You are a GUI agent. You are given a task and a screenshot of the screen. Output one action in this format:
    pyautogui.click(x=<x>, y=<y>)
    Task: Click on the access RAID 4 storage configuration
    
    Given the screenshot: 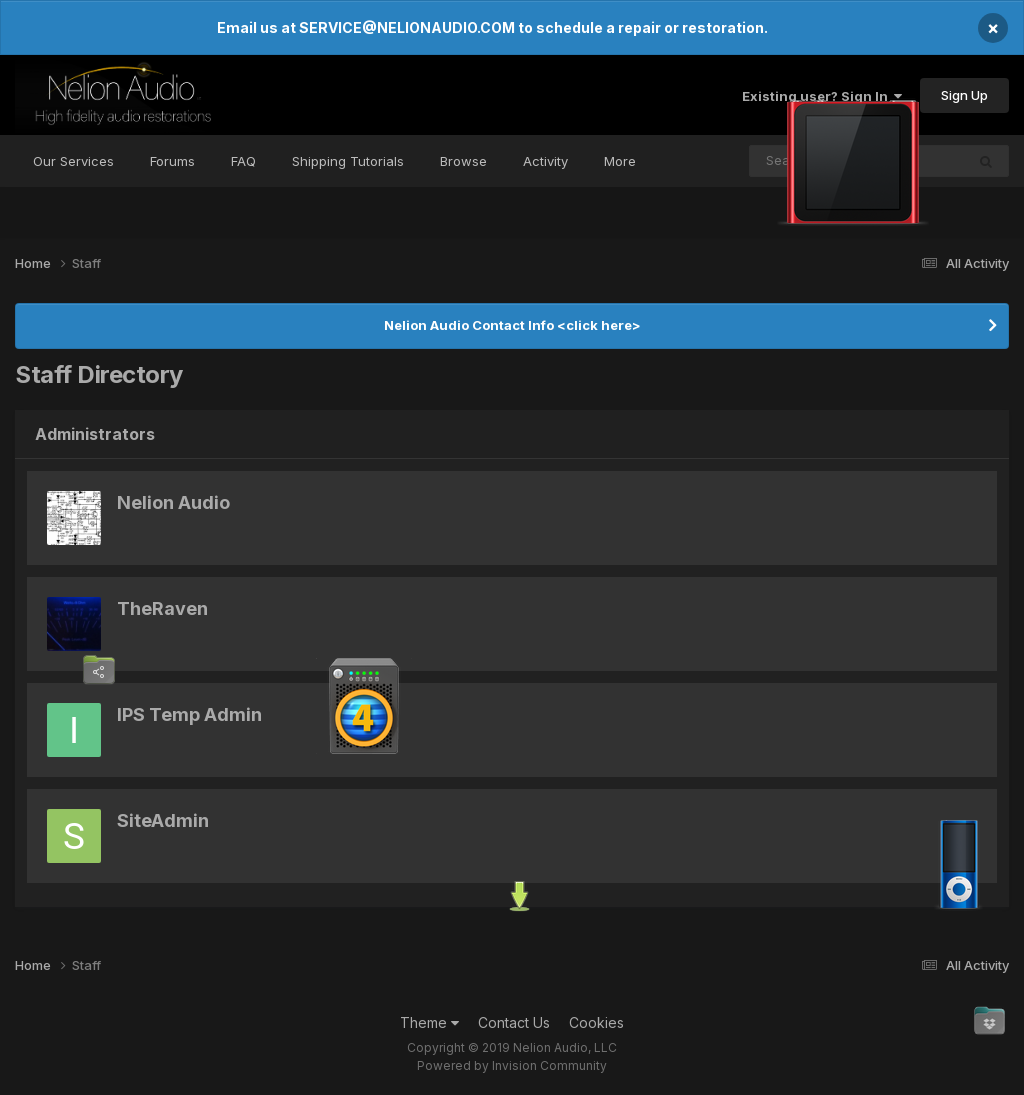 What is the action you would take?
    pyautogui.click(x=364, y=706)
    